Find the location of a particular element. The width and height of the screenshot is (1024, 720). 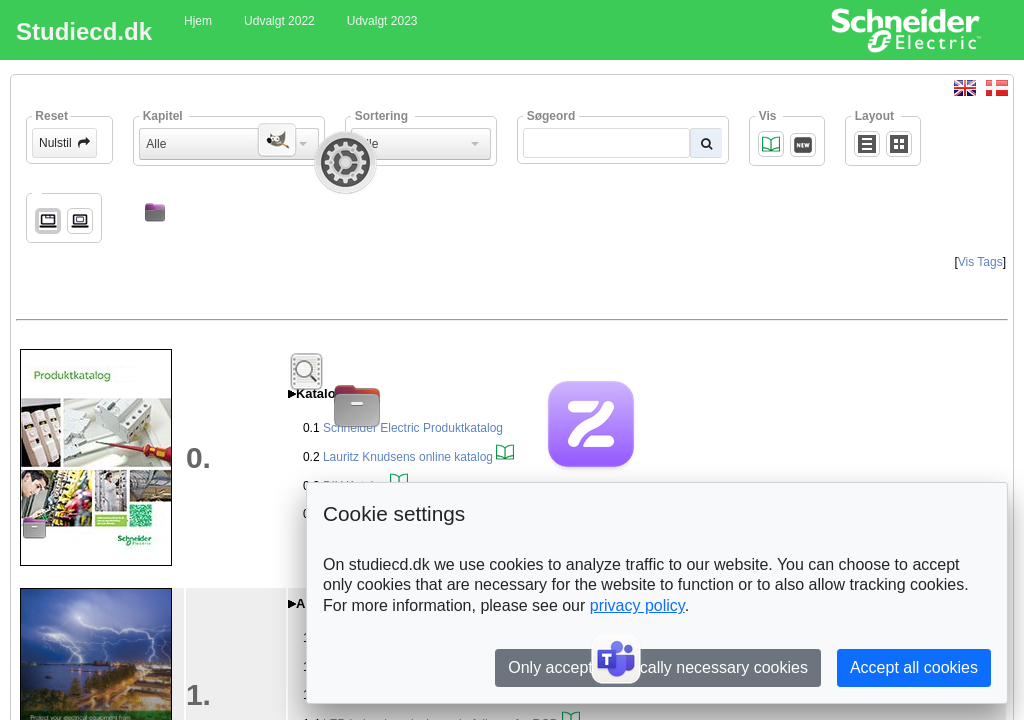

open microsoft teams for linux is located at coordinates (616, 659).